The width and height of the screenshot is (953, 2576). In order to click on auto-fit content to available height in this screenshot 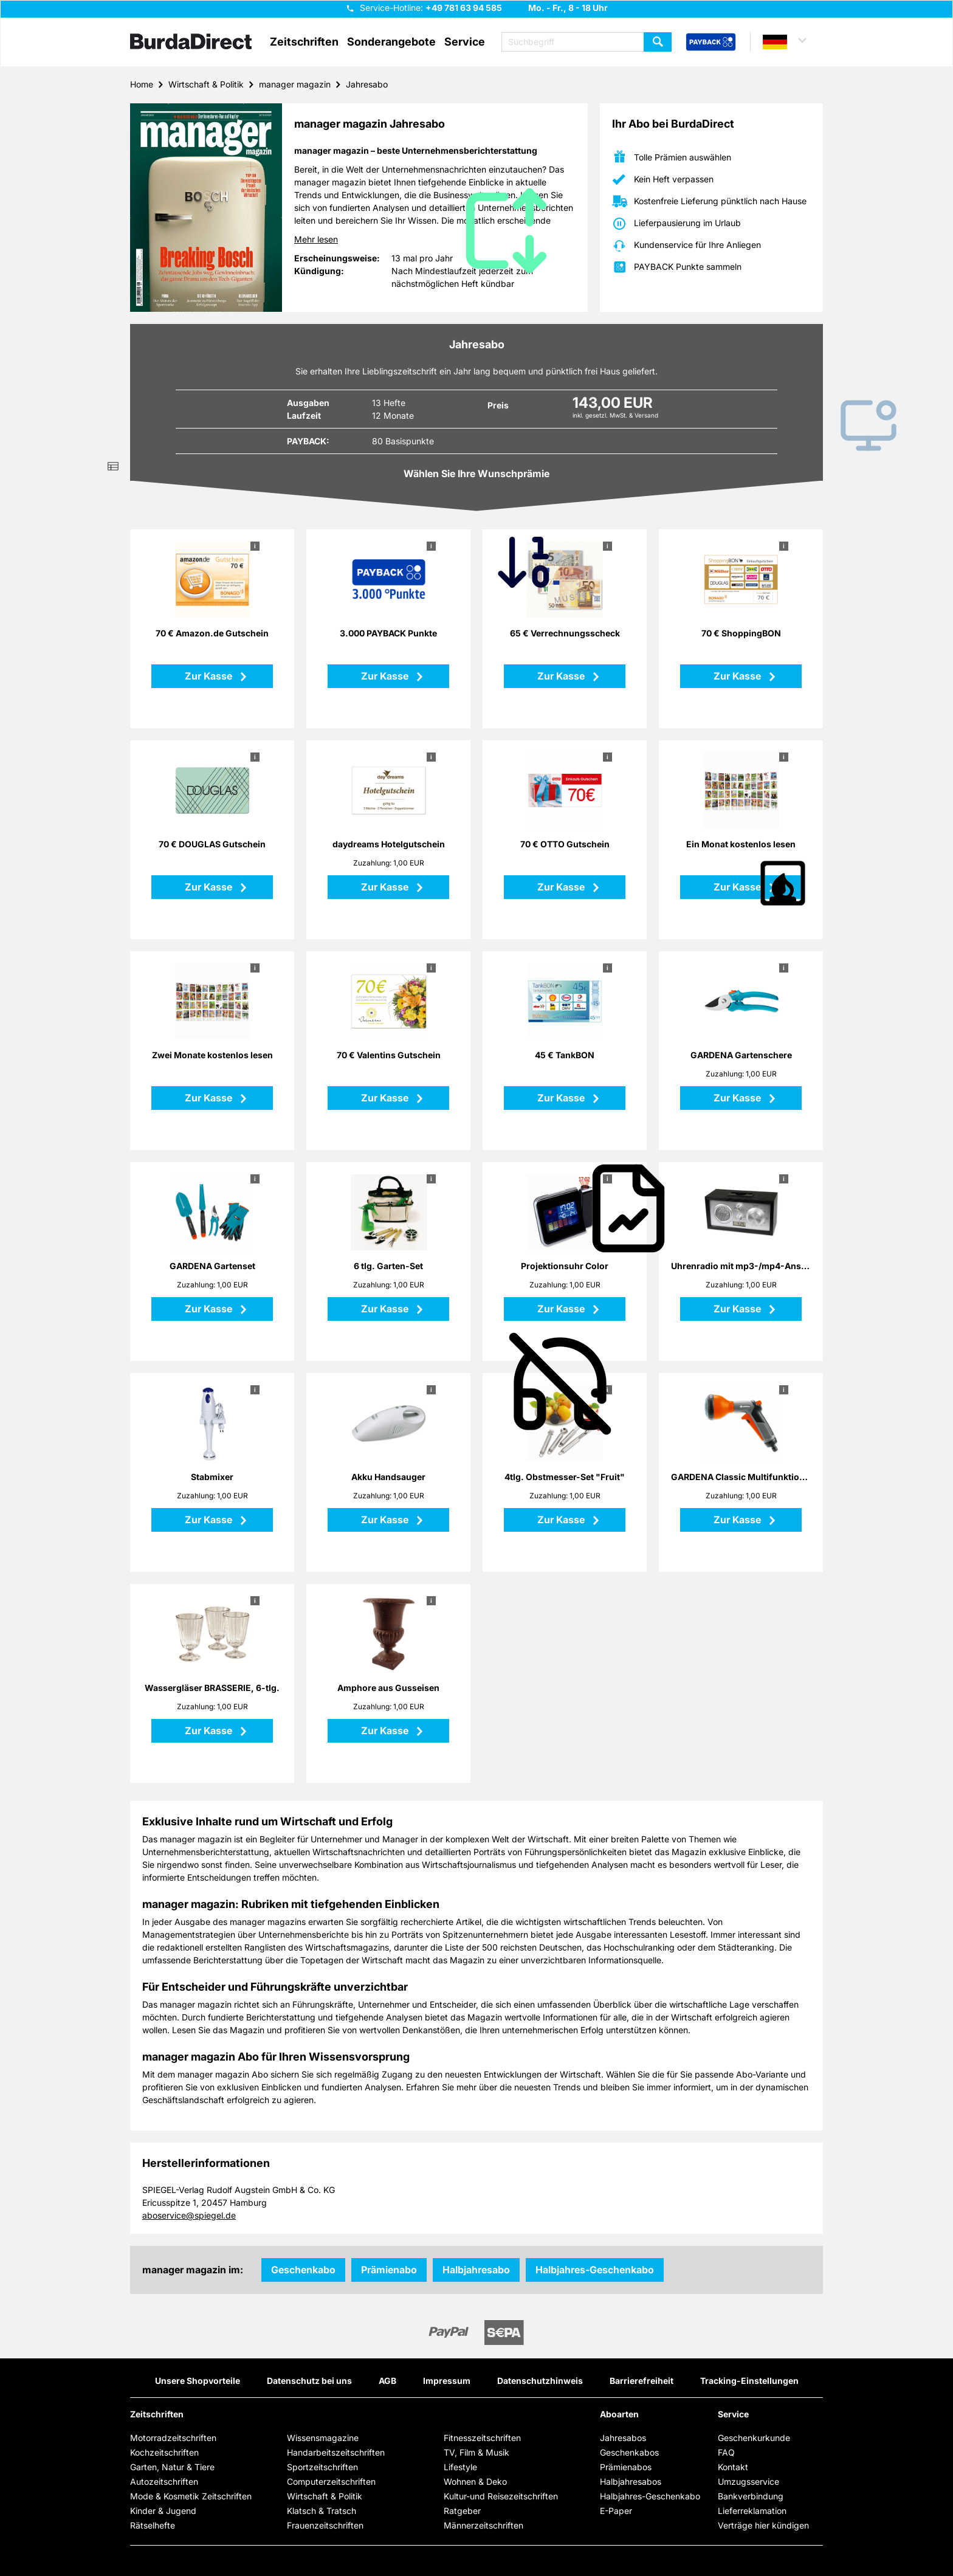, I will do `click(504, 230)`.